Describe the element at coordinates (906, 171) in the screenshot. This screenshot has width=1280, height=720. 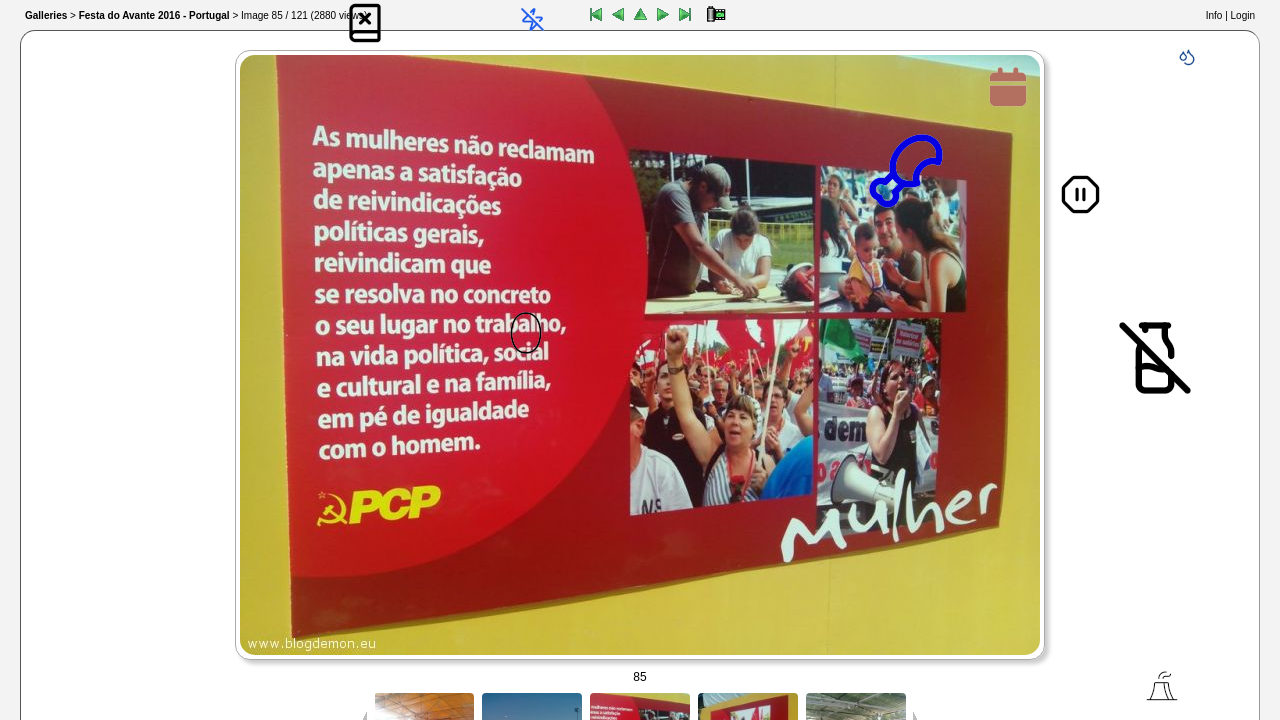
I see `access food or restaurant options` at that location.